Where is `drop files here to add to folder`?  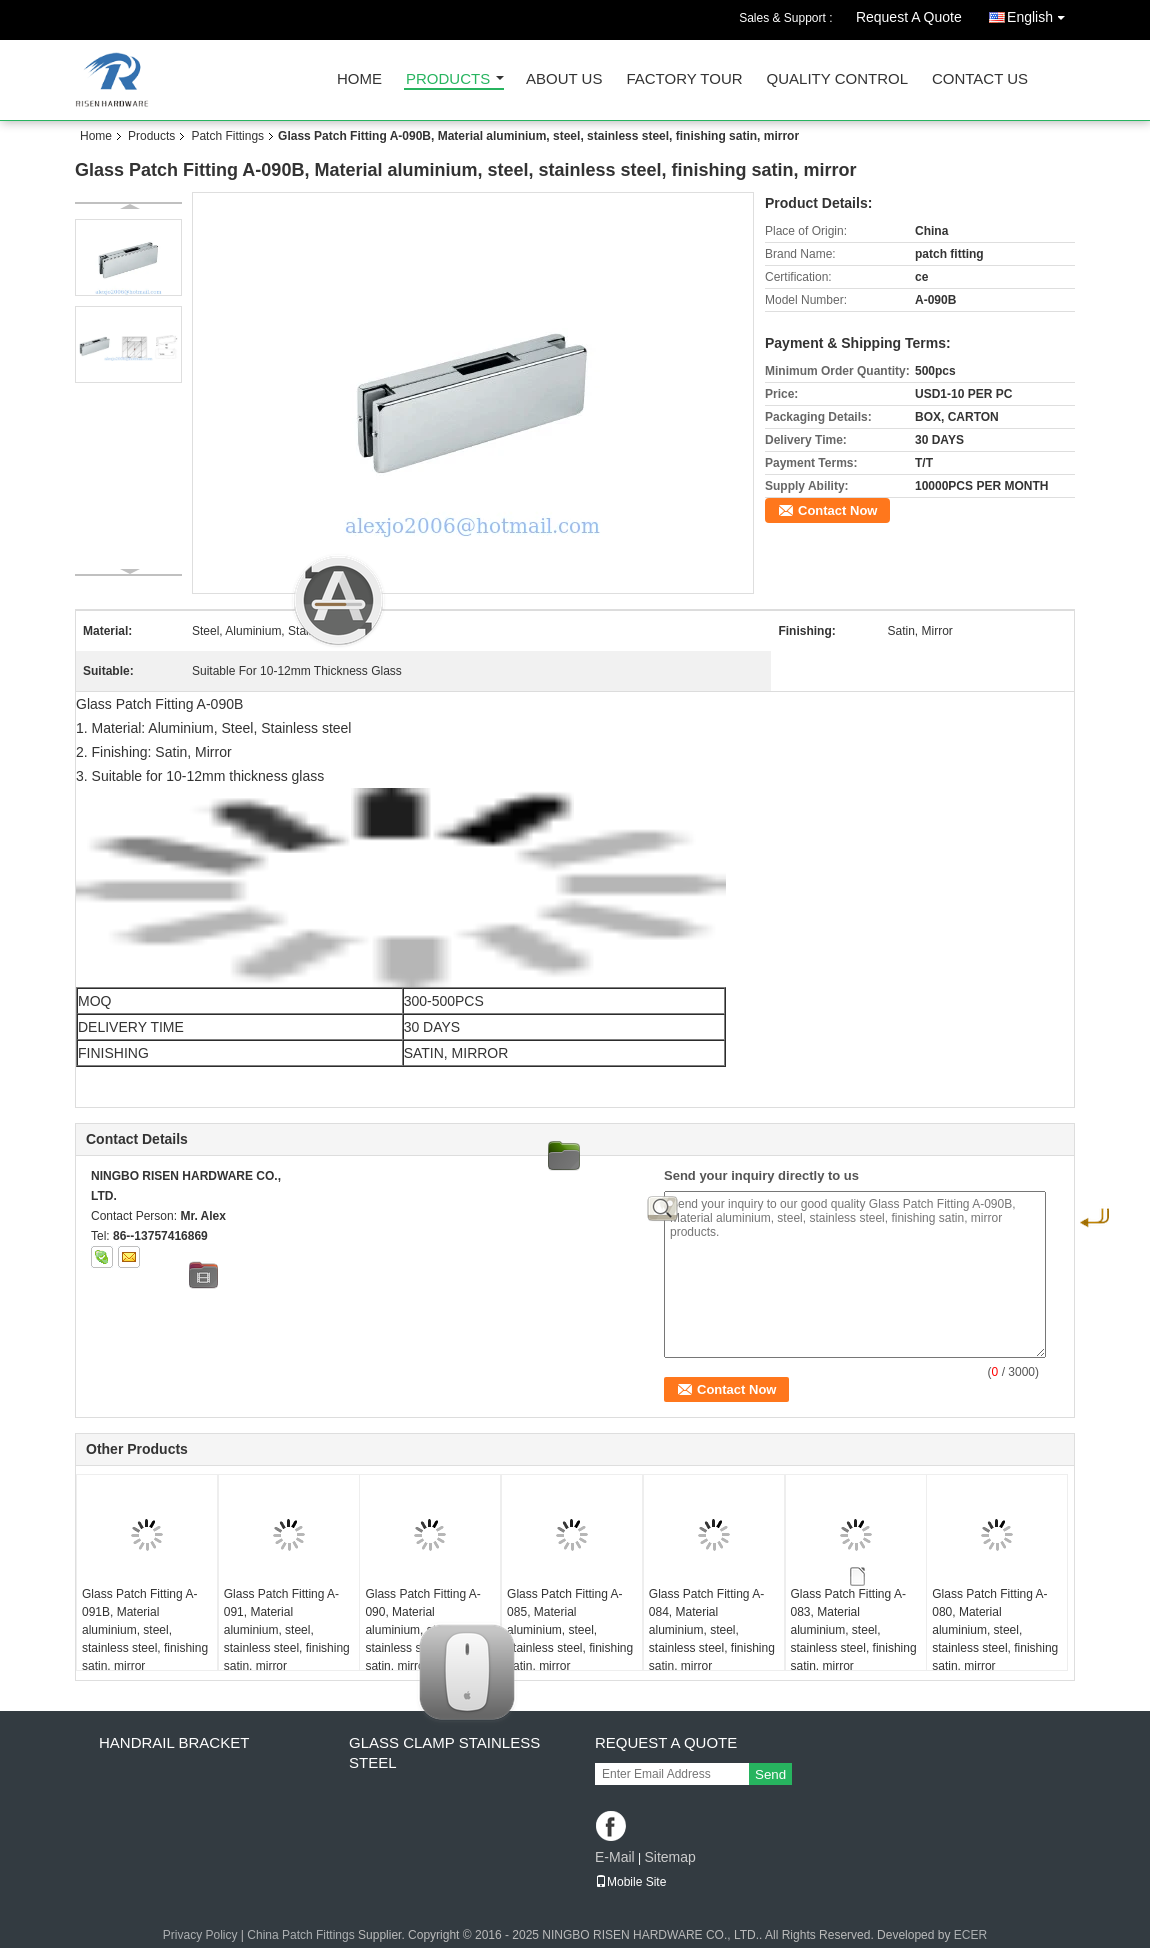 drop files here to add to folder is located at coordinates (564, 1155).